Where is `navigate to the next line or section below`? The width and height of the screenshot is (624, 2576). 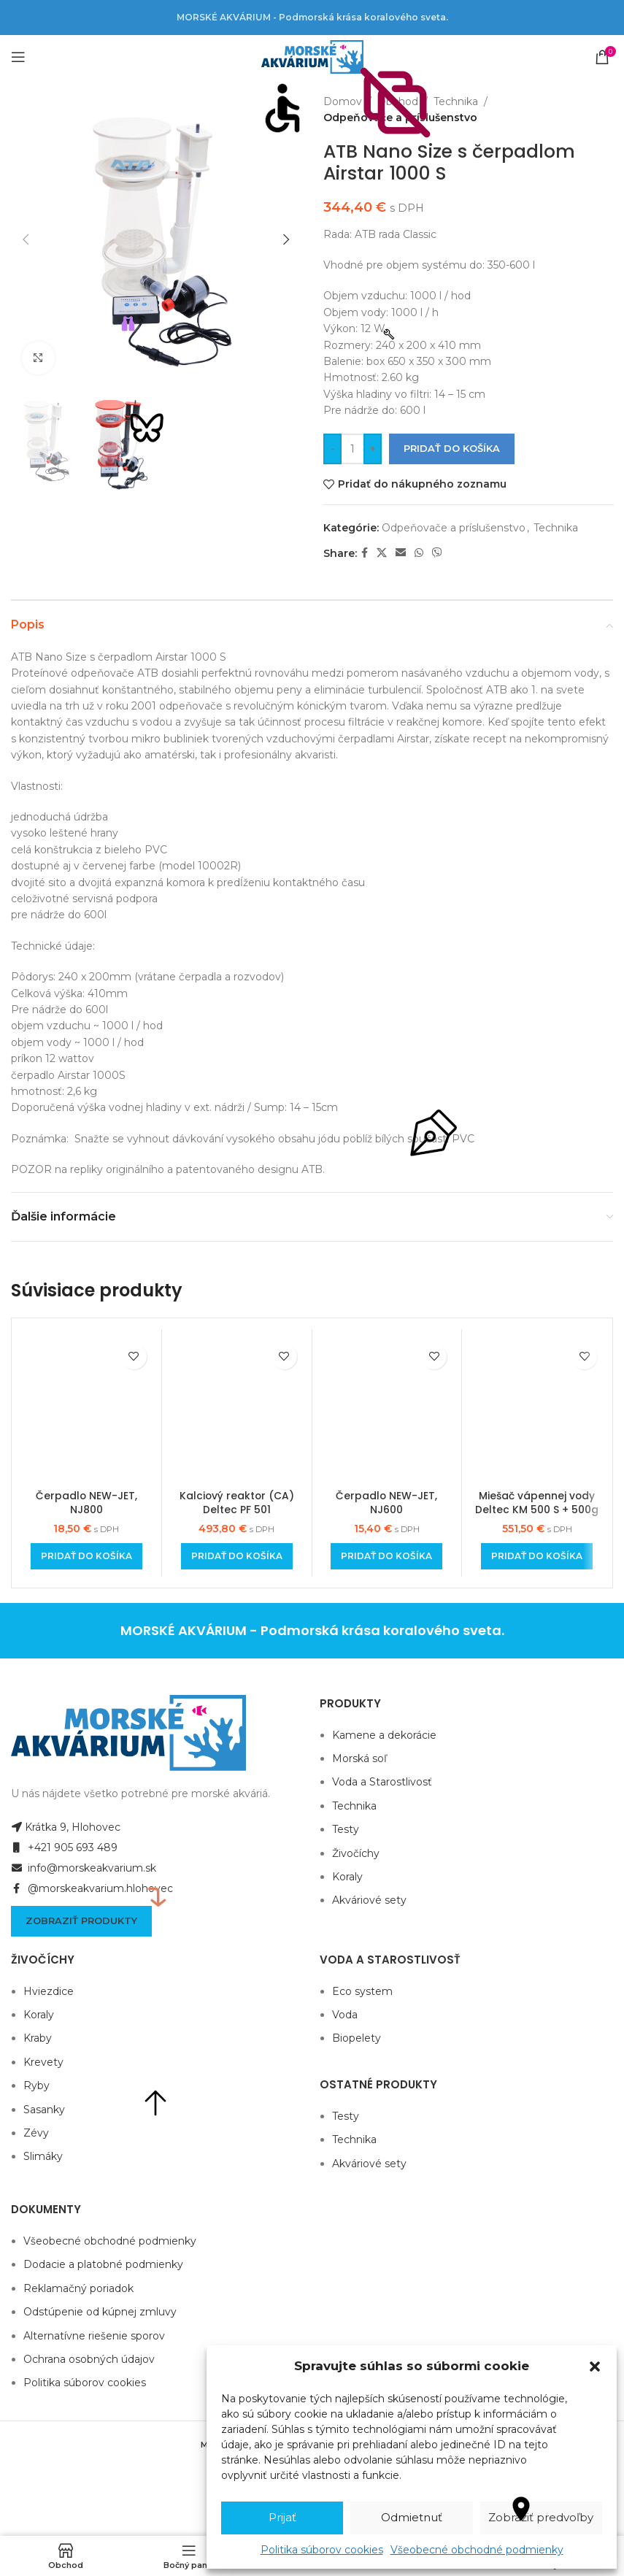 navigate to the next line or section below is located at coordinates (157, 1896).